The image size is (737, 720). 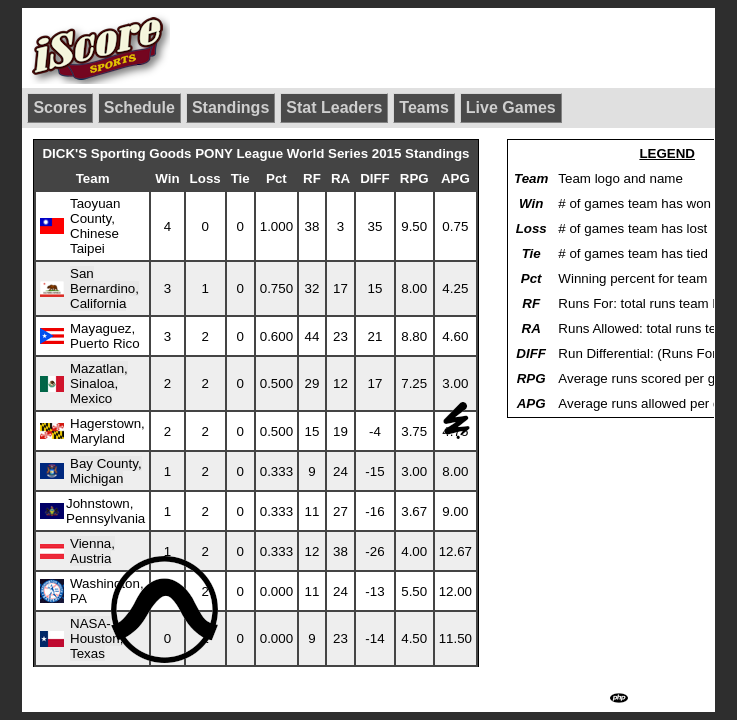 What do you see at coordinates (456, 420) in the screenshot?
I see `visit envato marketplace` at bounding box center [456, 420].